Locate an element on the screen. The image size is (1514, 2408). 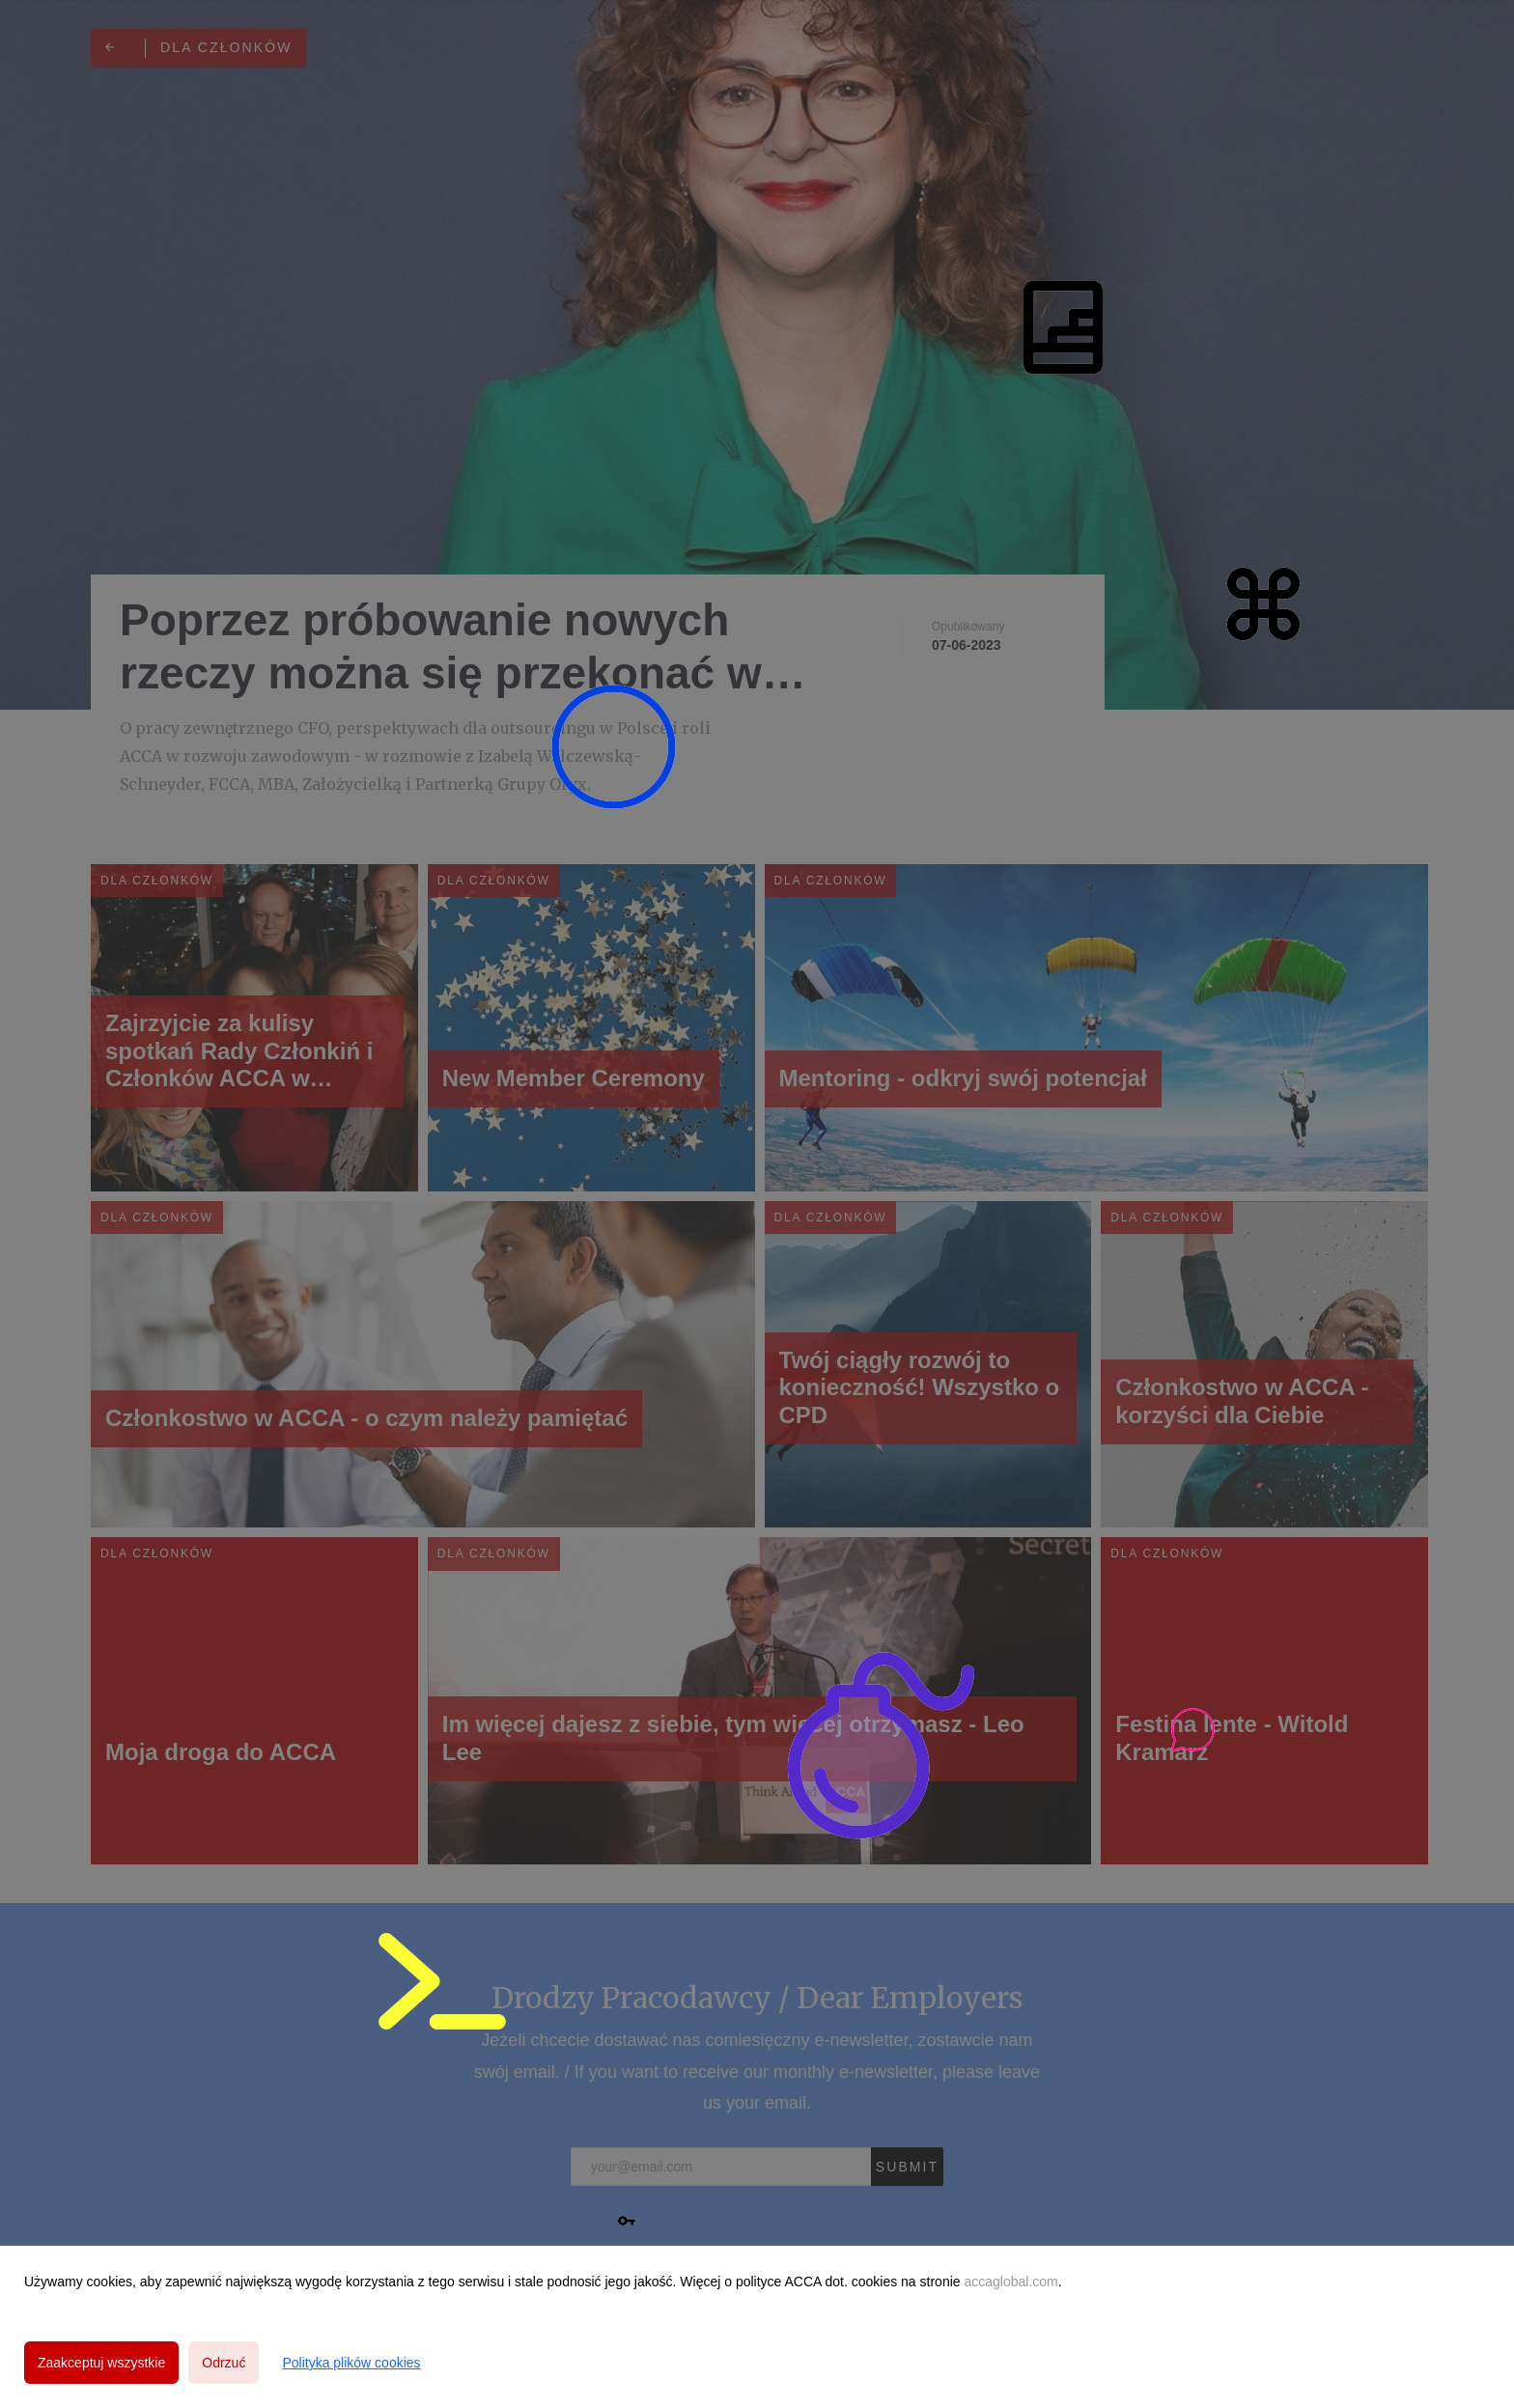
access keyboard shortcuts is located at coordinates (1263, 603).